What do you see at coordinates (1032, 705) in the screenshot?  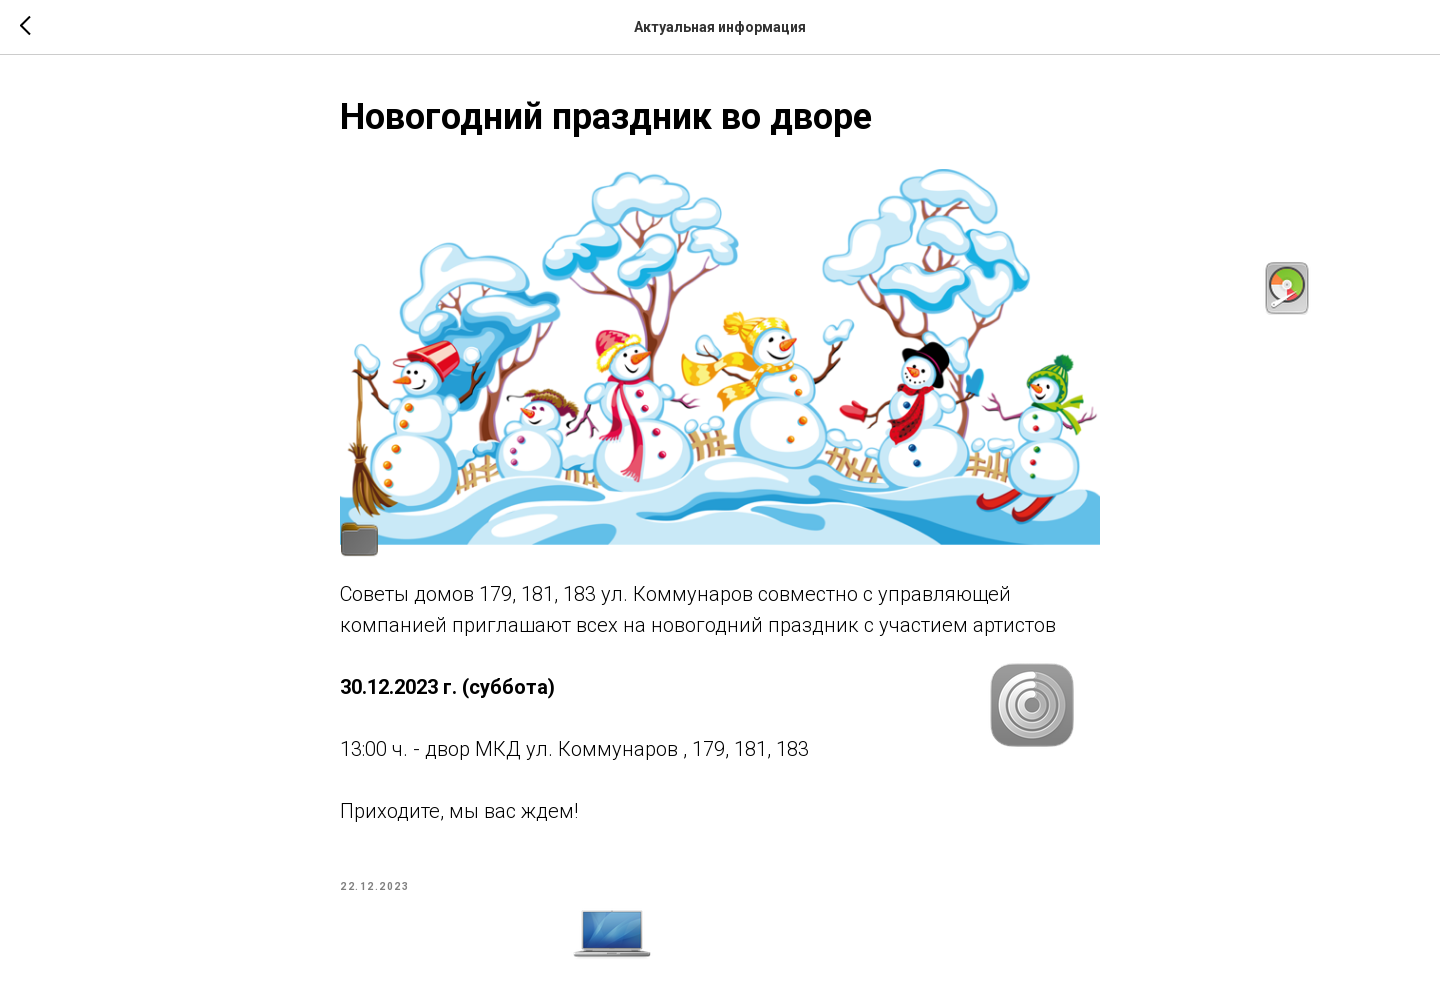 I see `open the Fitness app` at bounding box center [1032, 705].